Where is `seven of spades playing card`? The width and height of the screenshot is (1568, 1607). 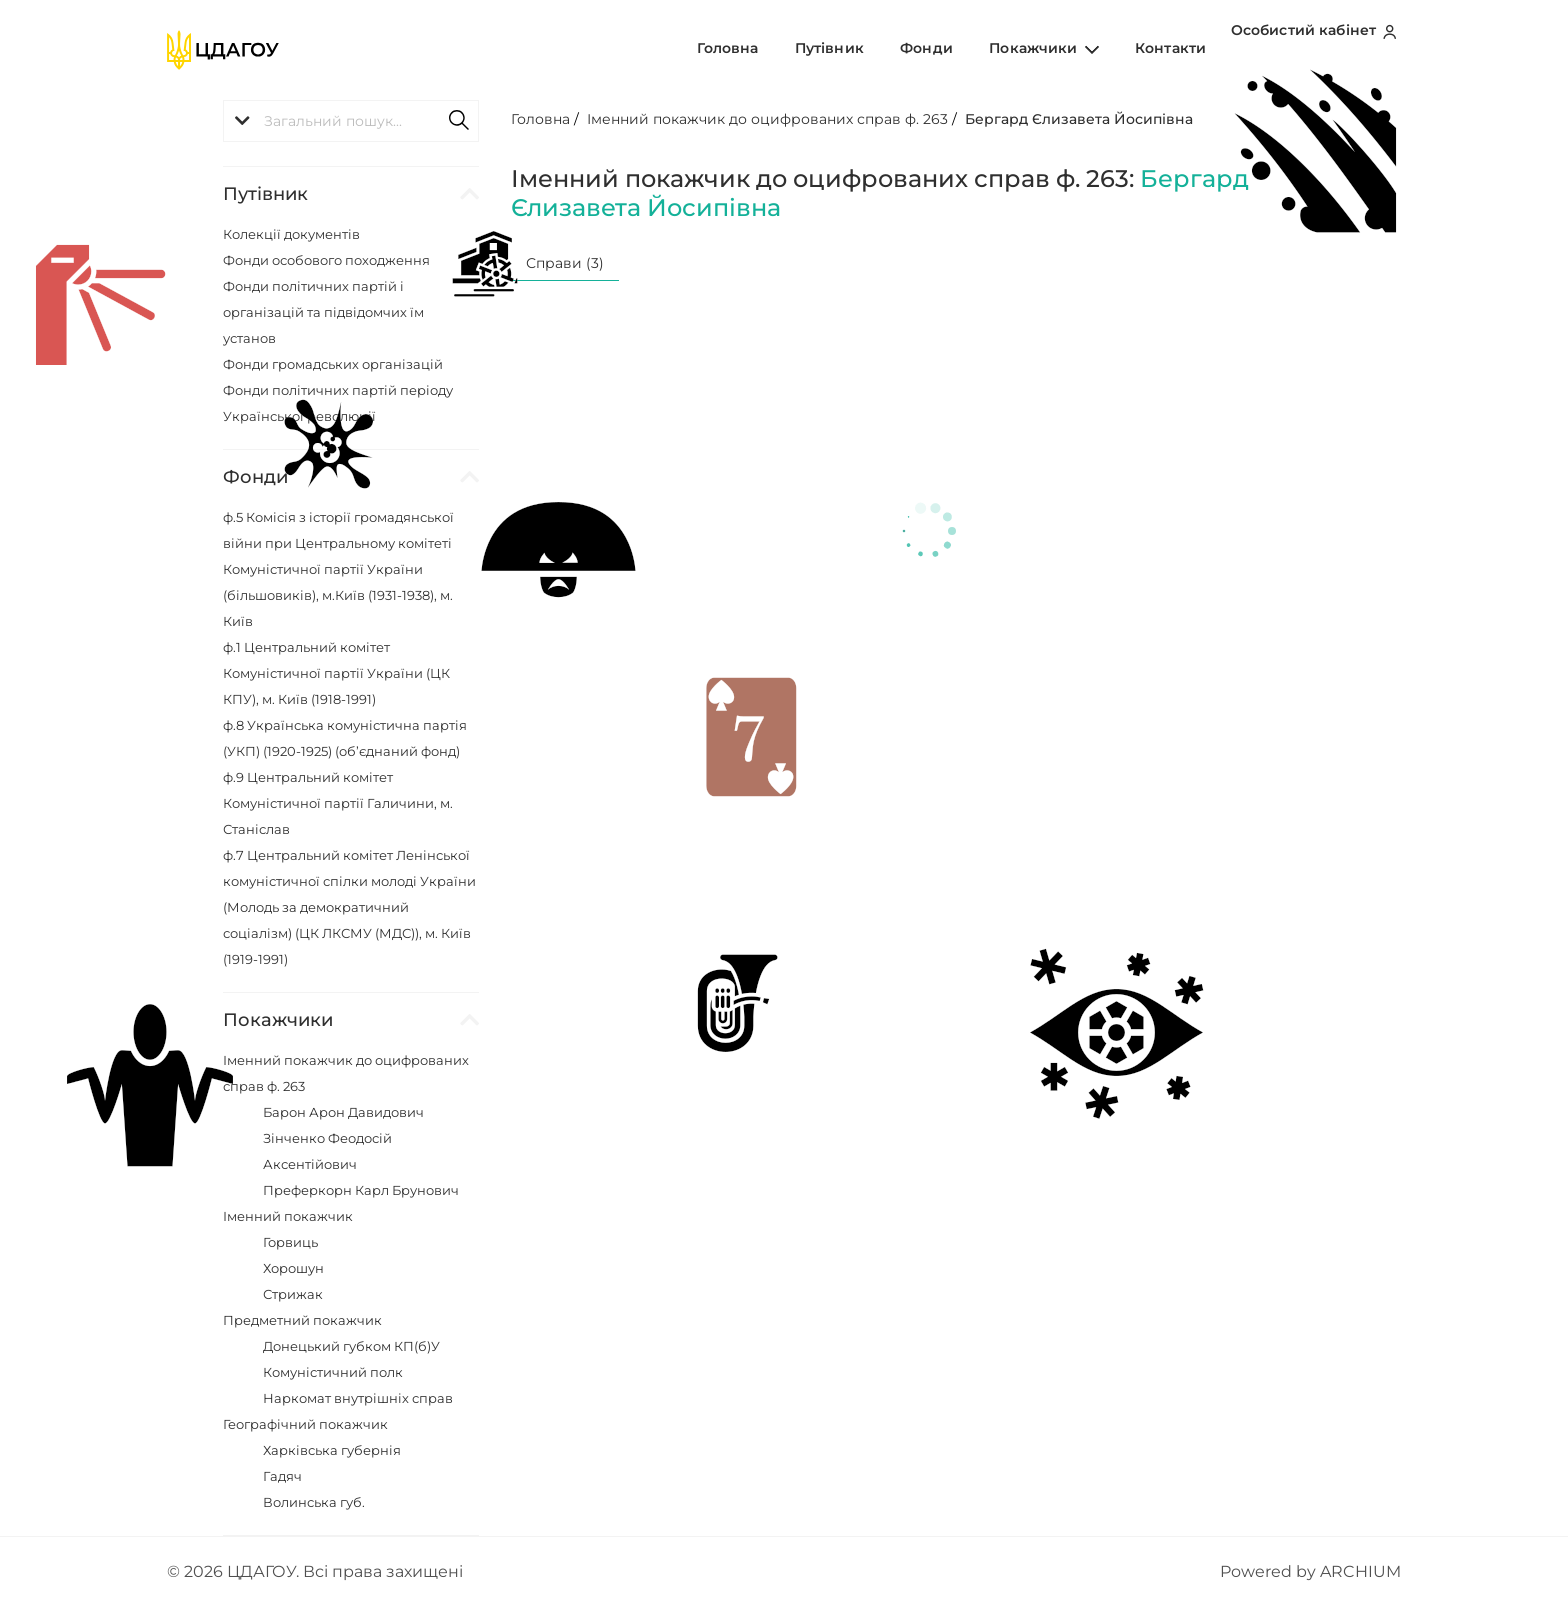 seven of spades playing card is located at coordinates (751, 737).